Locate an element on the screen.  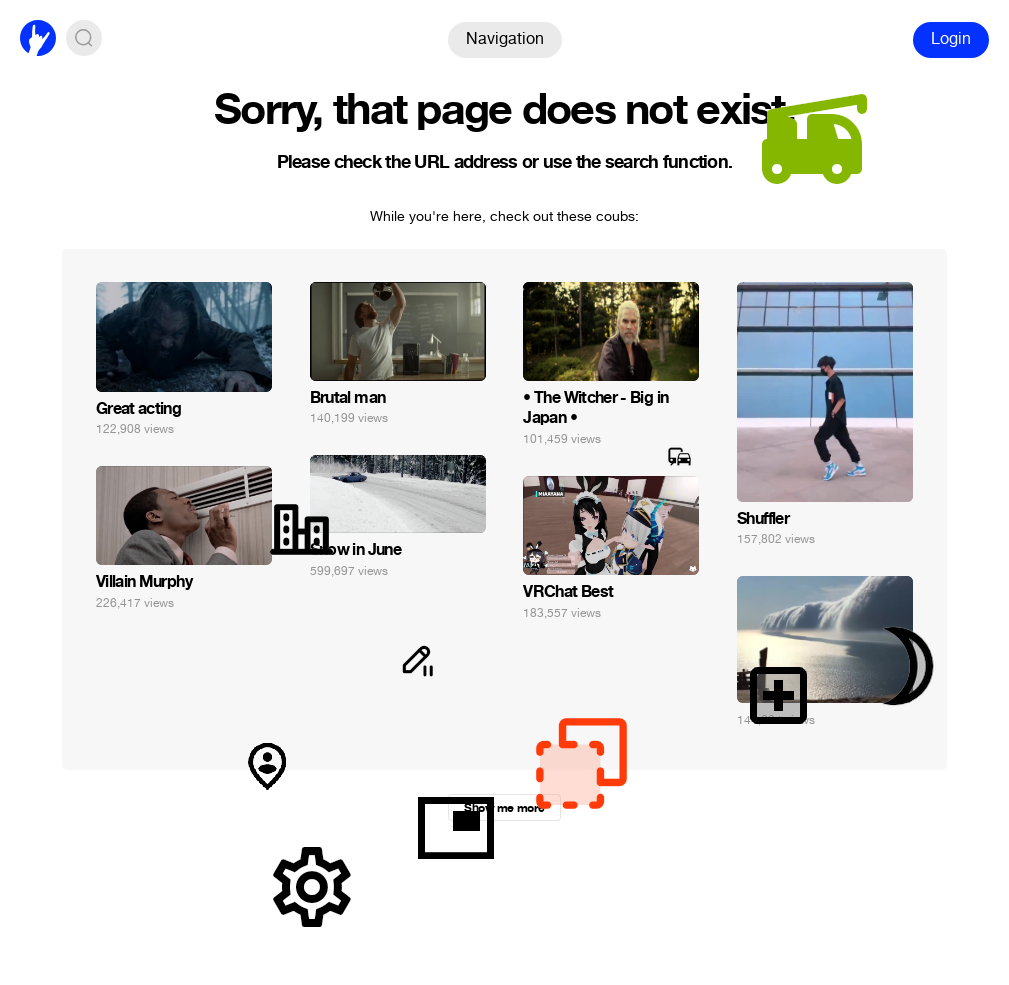
view someone's current location is located at coordinates (267, 766).